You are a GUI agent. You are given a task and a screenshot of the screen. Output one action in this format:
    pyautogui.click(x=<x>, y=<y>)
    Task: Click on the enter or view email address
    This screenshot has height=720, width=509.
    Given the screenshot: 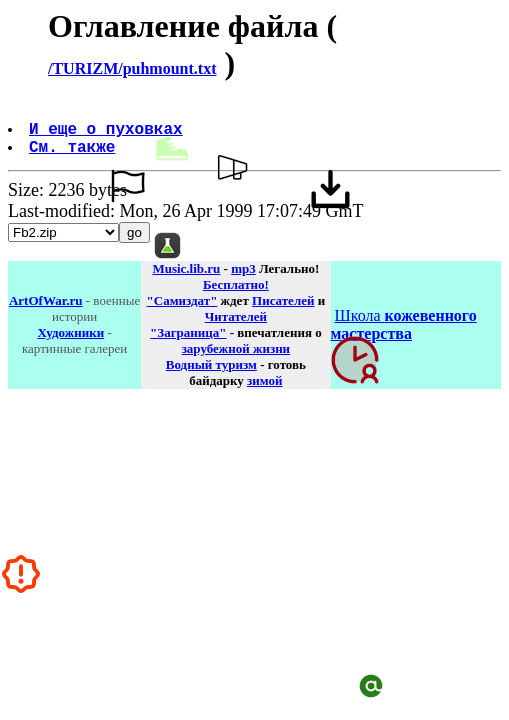 What is the action you would take?
    pyautogui.click(x=371, y=686)
    